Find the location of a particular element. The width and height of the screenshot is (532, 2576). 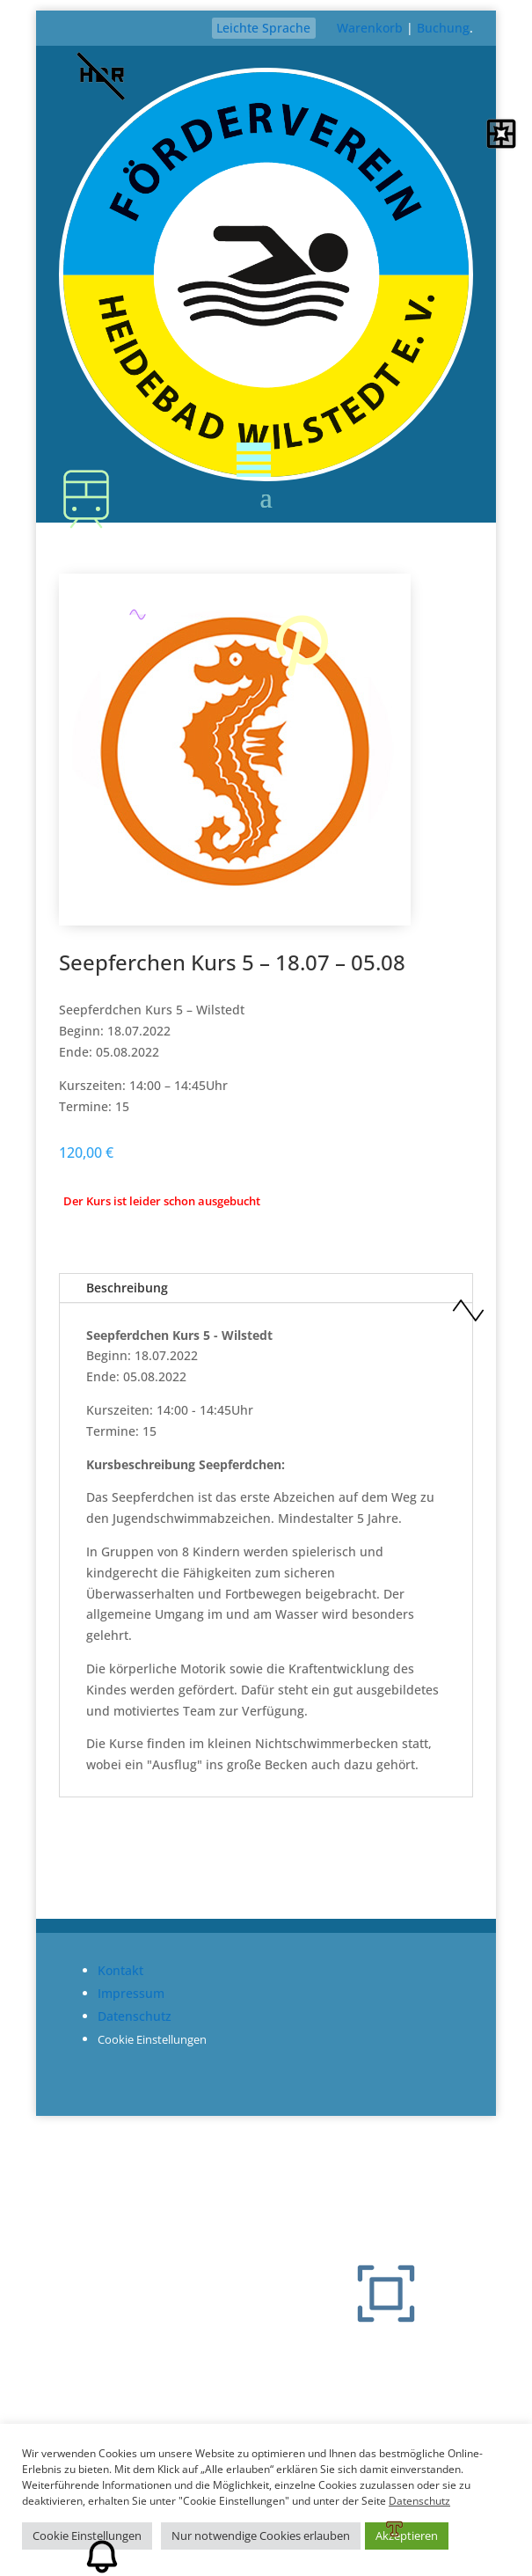

view pages or documents is located at coordinates (501, 134).